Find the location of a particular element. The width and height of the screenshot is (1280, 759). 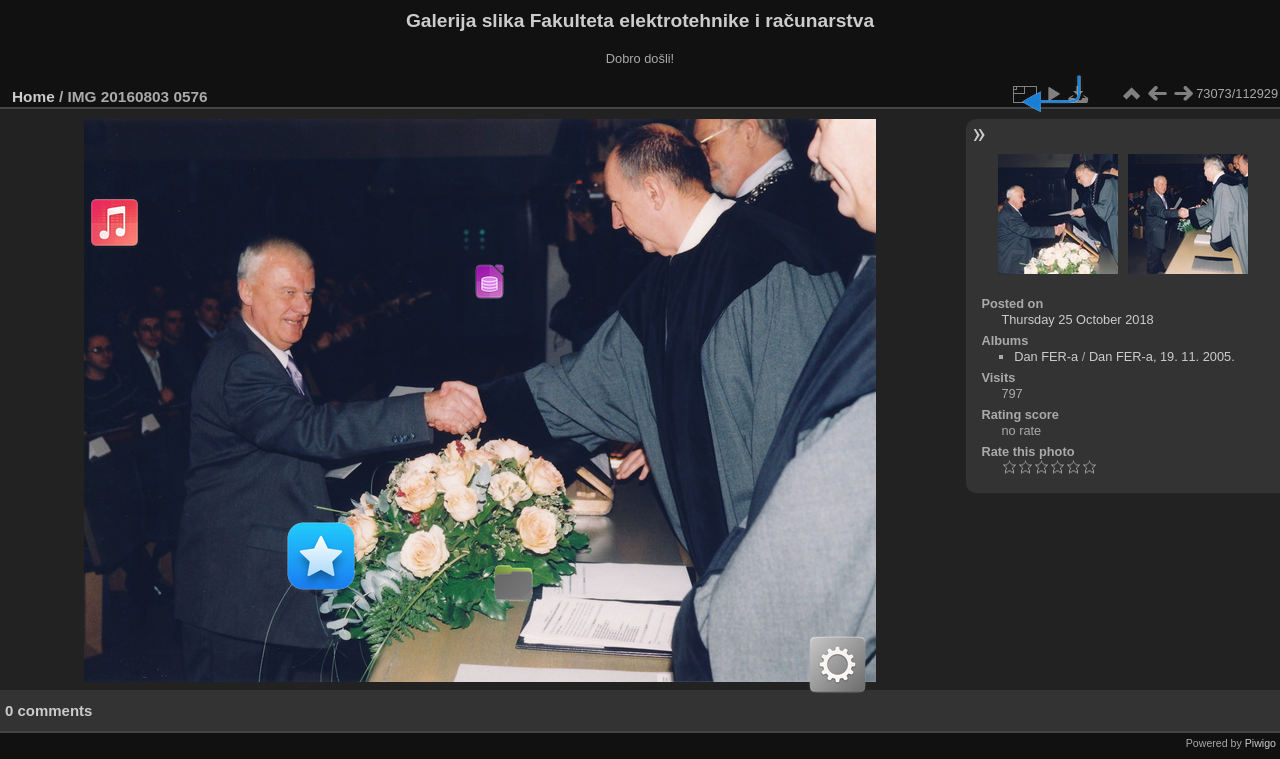

open compizconfig settings manager is located at coordinates (321, 556).